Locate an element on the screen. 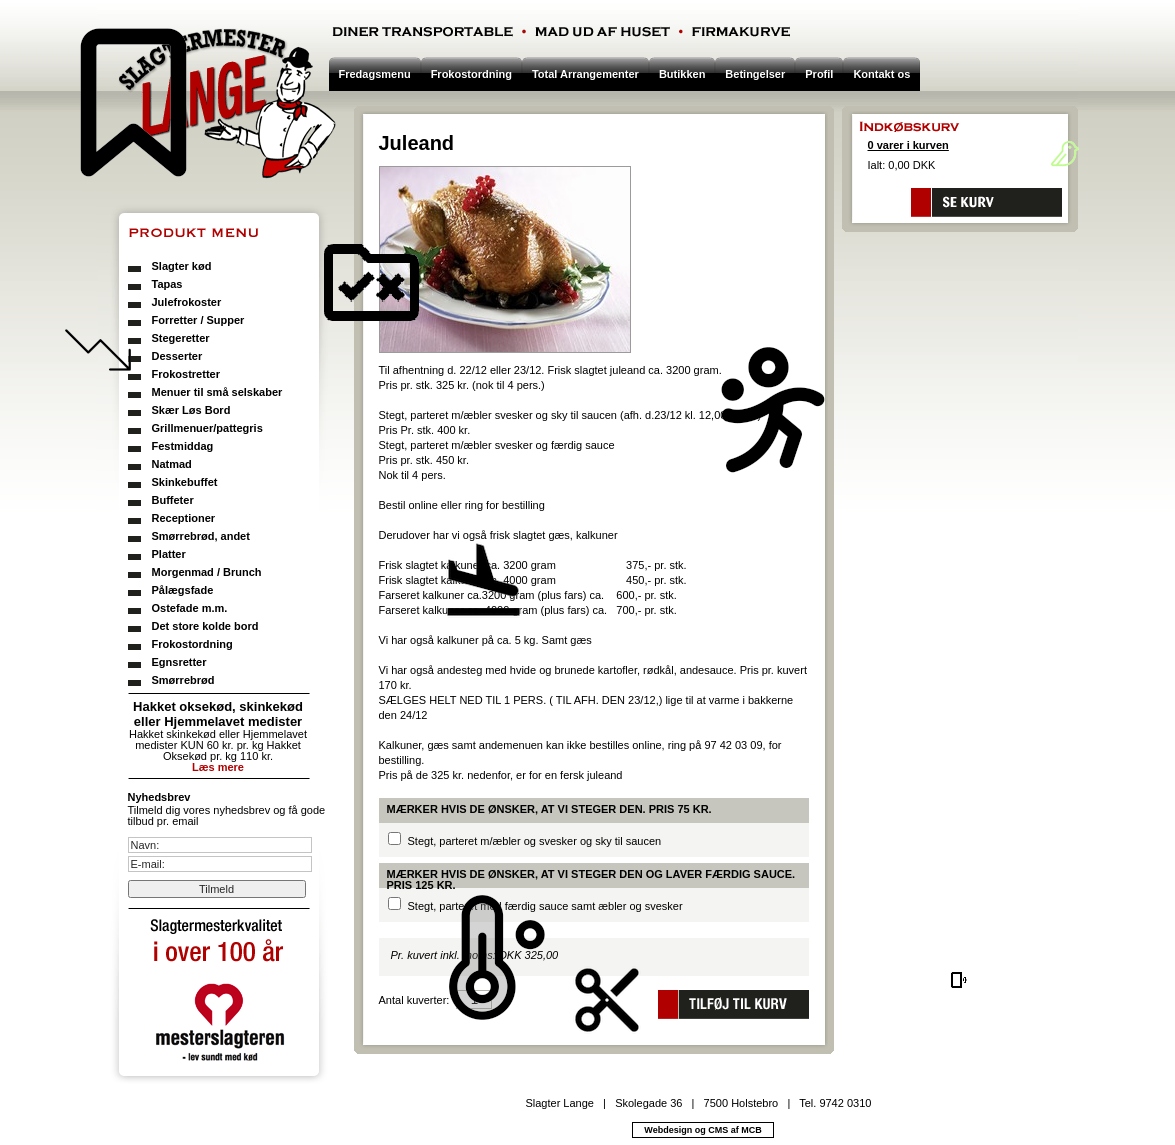 The height and width of the screenshot is (1145, 1175). view current temperature is located at coordinates (486, 957).